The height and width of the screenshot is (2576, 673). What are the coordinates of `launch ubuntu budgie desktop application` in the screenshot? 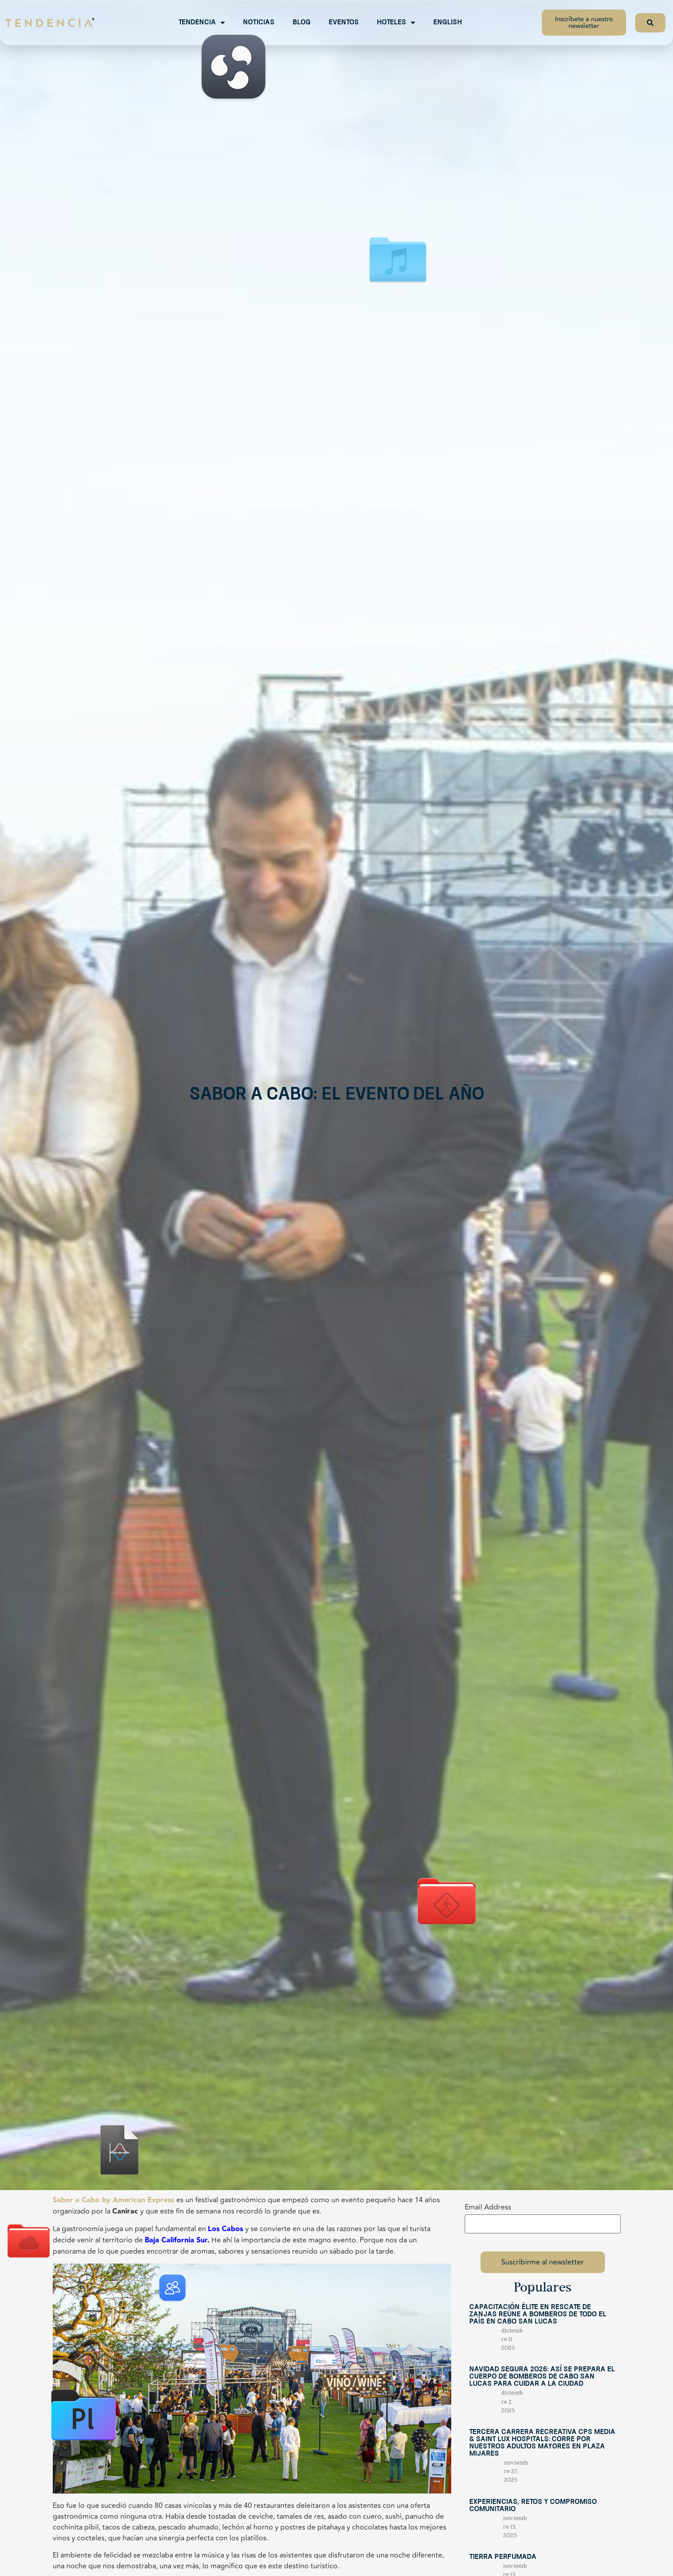 It's located at (233, 67).